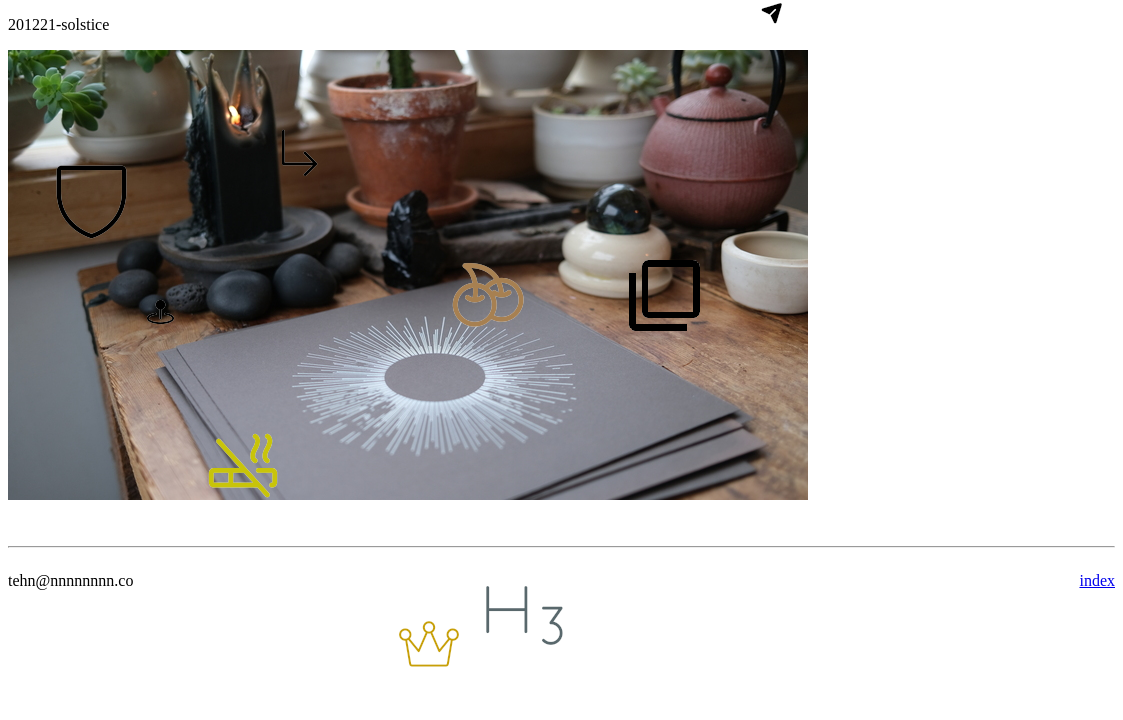 The height and width of the screenshot is (720, 1123). I want to click on format text as heading level 3, so click(520, 614).